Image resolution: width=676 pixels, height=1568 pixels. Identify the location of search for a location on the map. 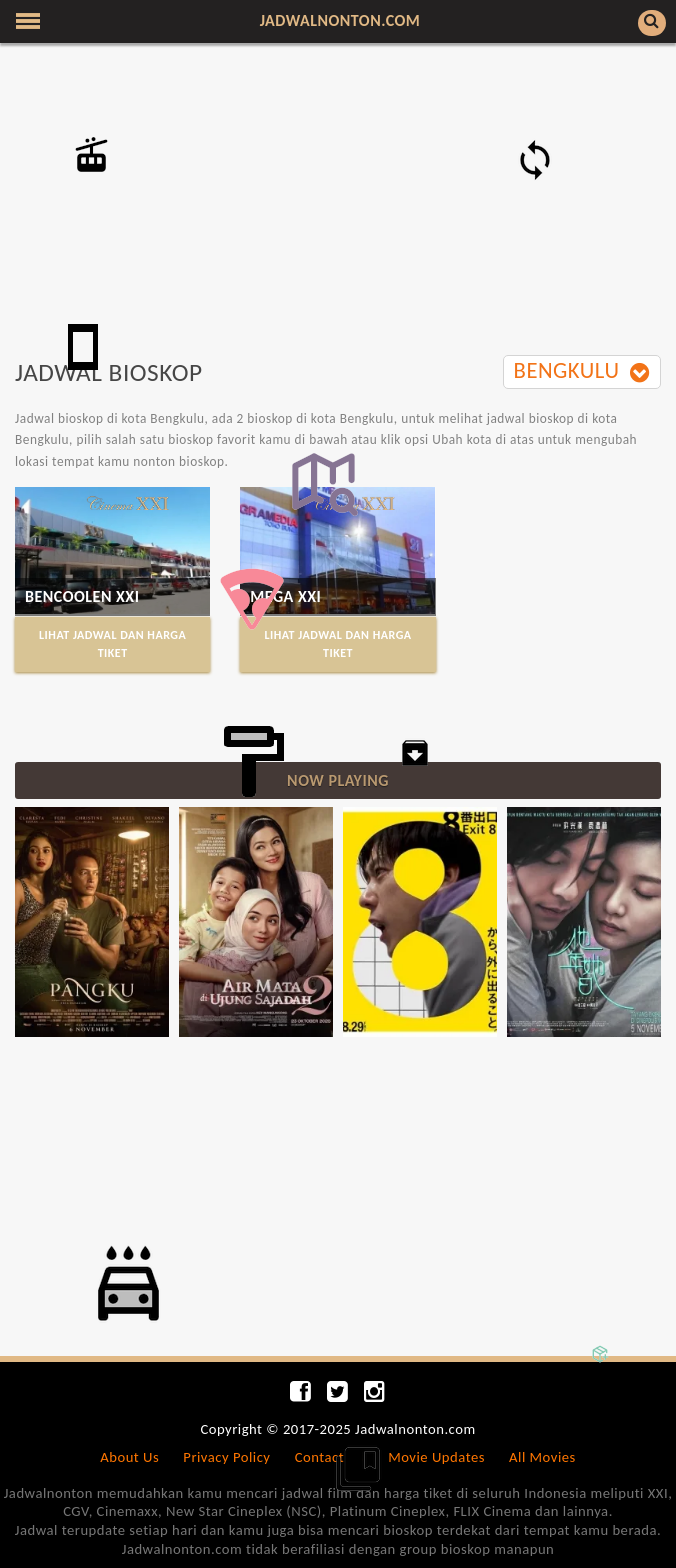
(323, 481).